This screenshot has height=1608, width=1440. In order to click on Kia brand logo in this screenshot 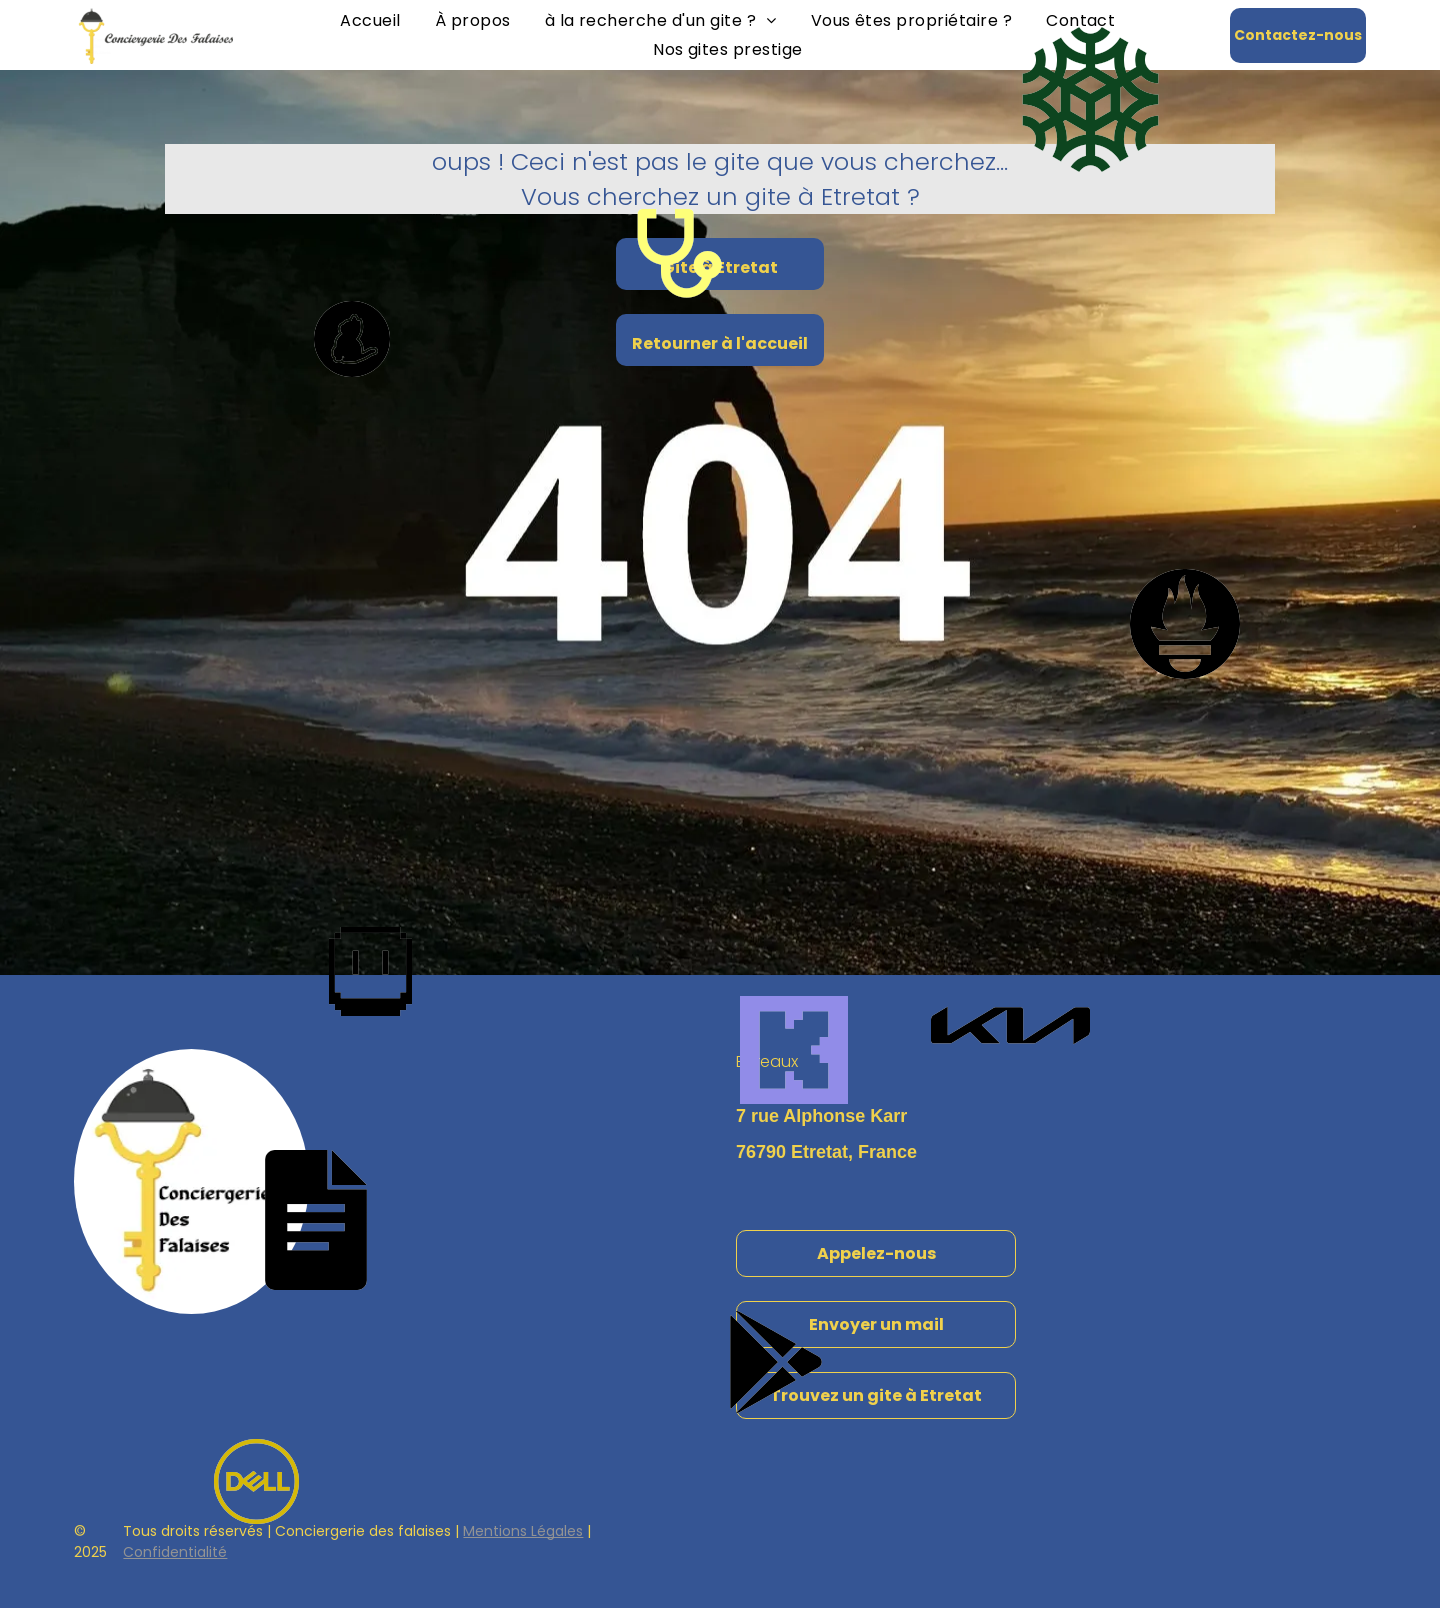, I will do `click(1010, 1025)`.